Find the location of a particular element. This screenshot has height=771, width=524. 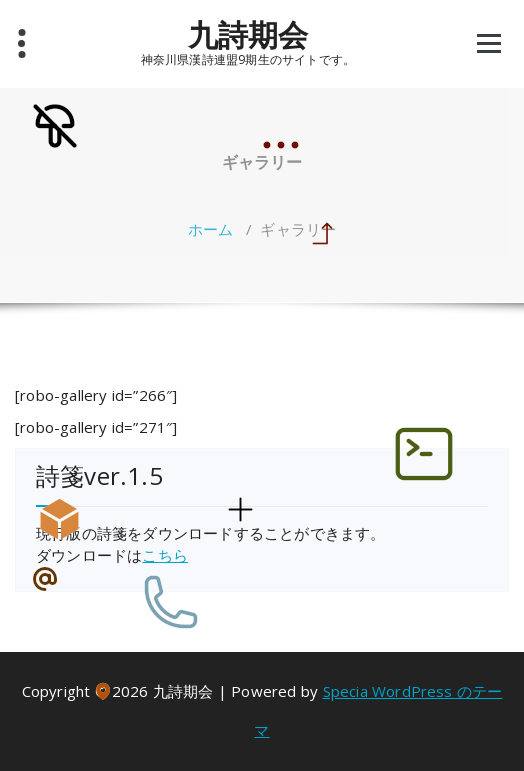

view more options is located at coordinates (281, 145).